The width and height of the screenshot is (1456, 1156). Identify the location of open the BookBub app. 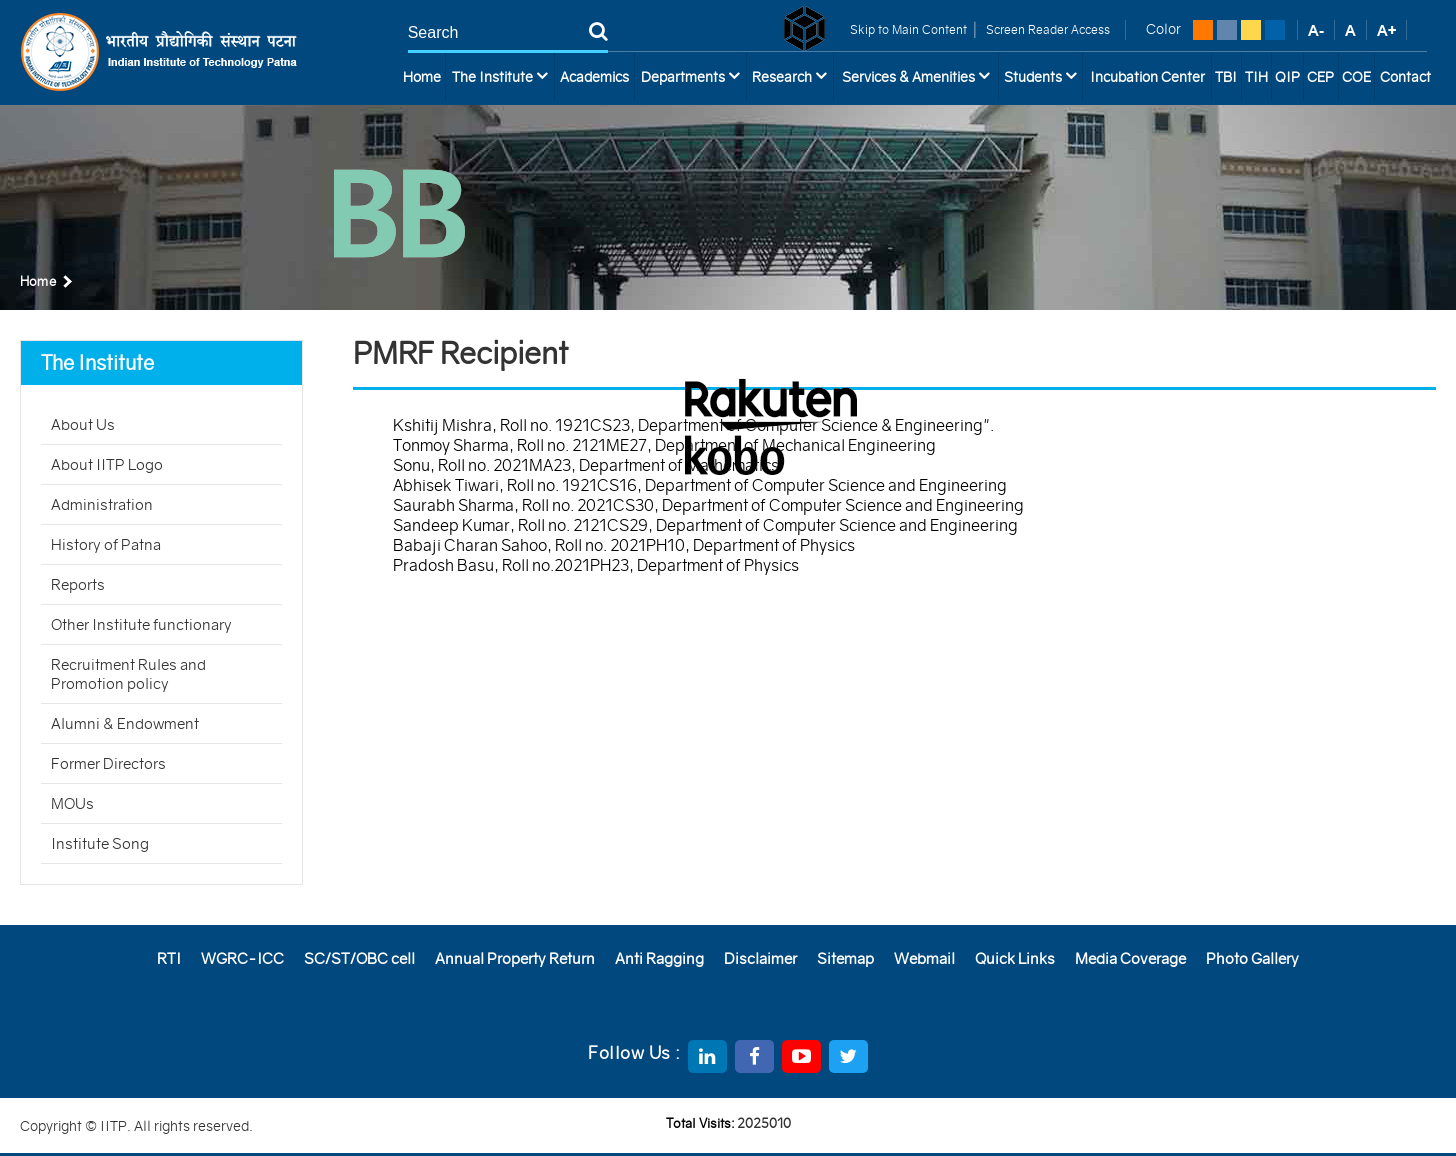
(399, 213).